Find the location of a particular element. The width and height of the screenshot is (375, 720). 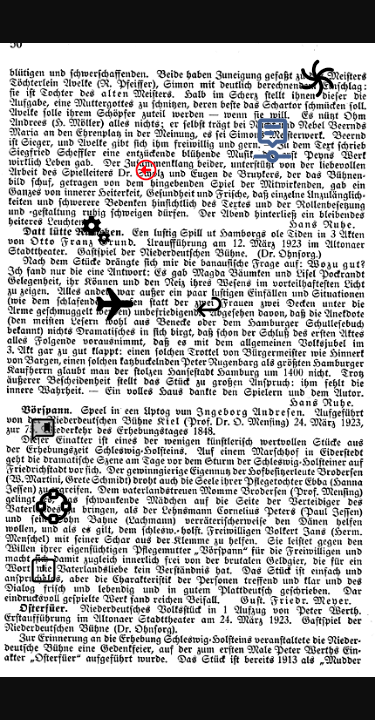

access space or astronomy-themed content is located at coordinates (317, 78).